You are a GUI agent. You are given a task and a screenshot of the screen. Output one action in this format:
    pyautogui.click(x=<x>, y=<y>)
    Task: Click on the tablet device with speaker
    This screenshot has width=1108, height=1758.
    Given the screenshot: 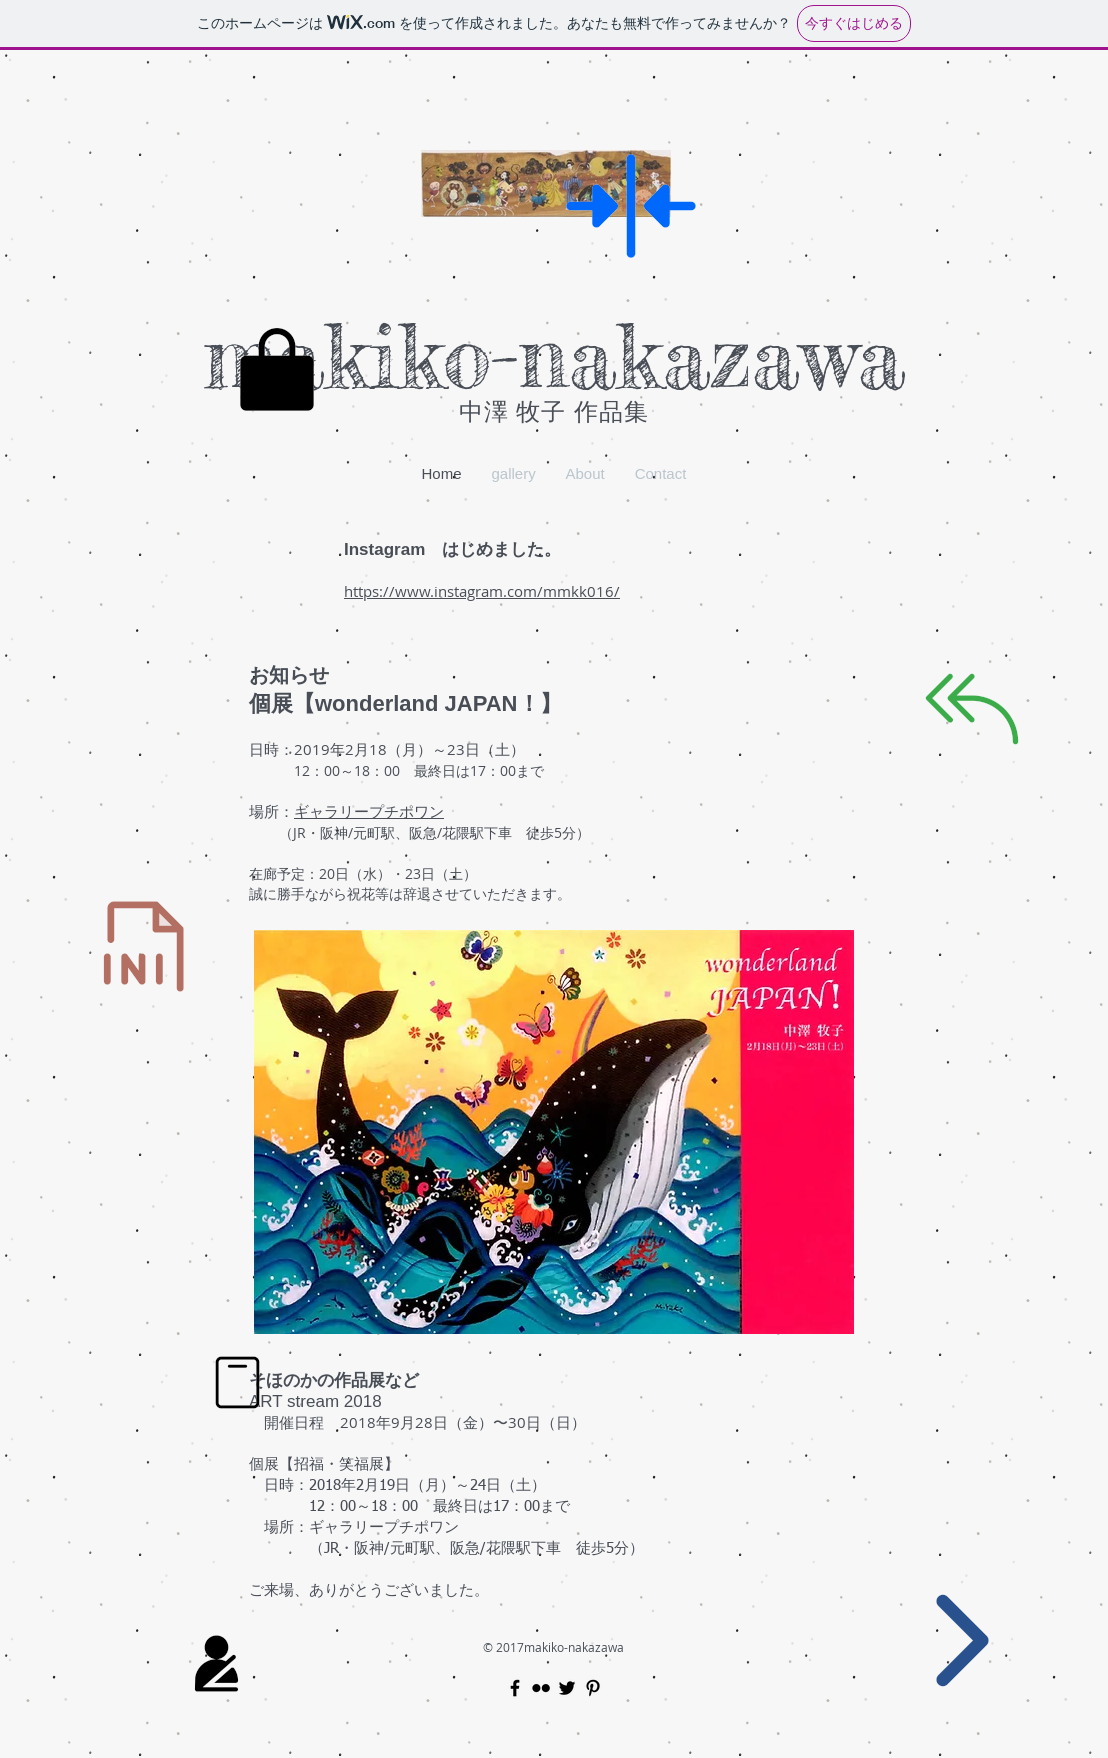 What is the action you would take?
    pyautogui.click(x=237, y=1382)
    